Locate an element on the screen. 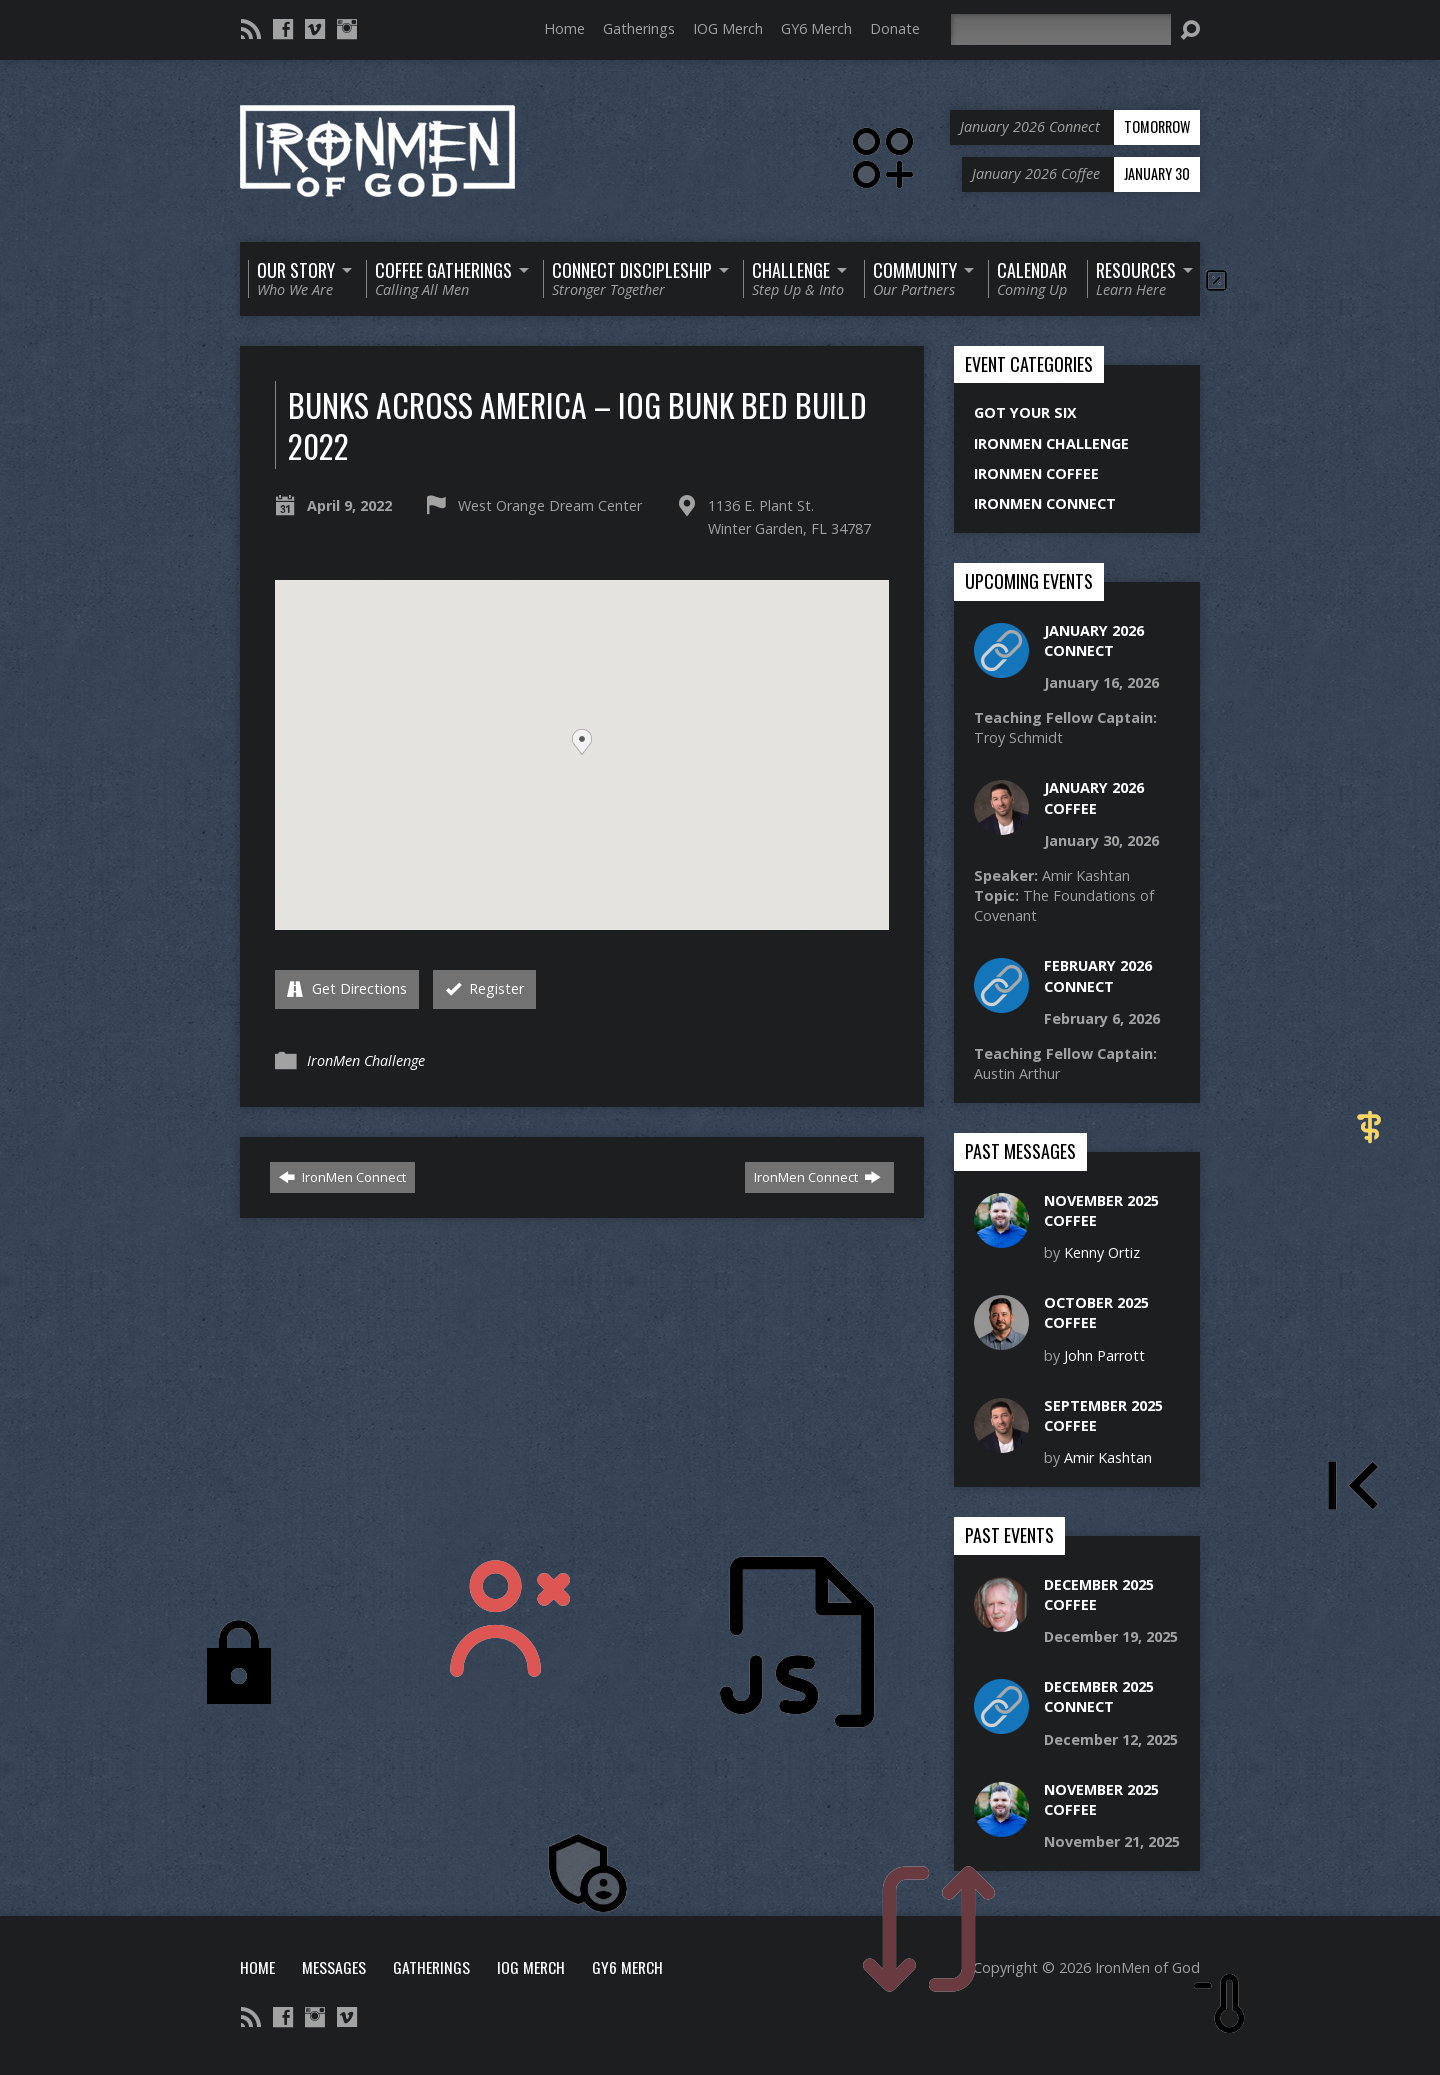  remove a contact or user is located at coordinates (508, 1618).